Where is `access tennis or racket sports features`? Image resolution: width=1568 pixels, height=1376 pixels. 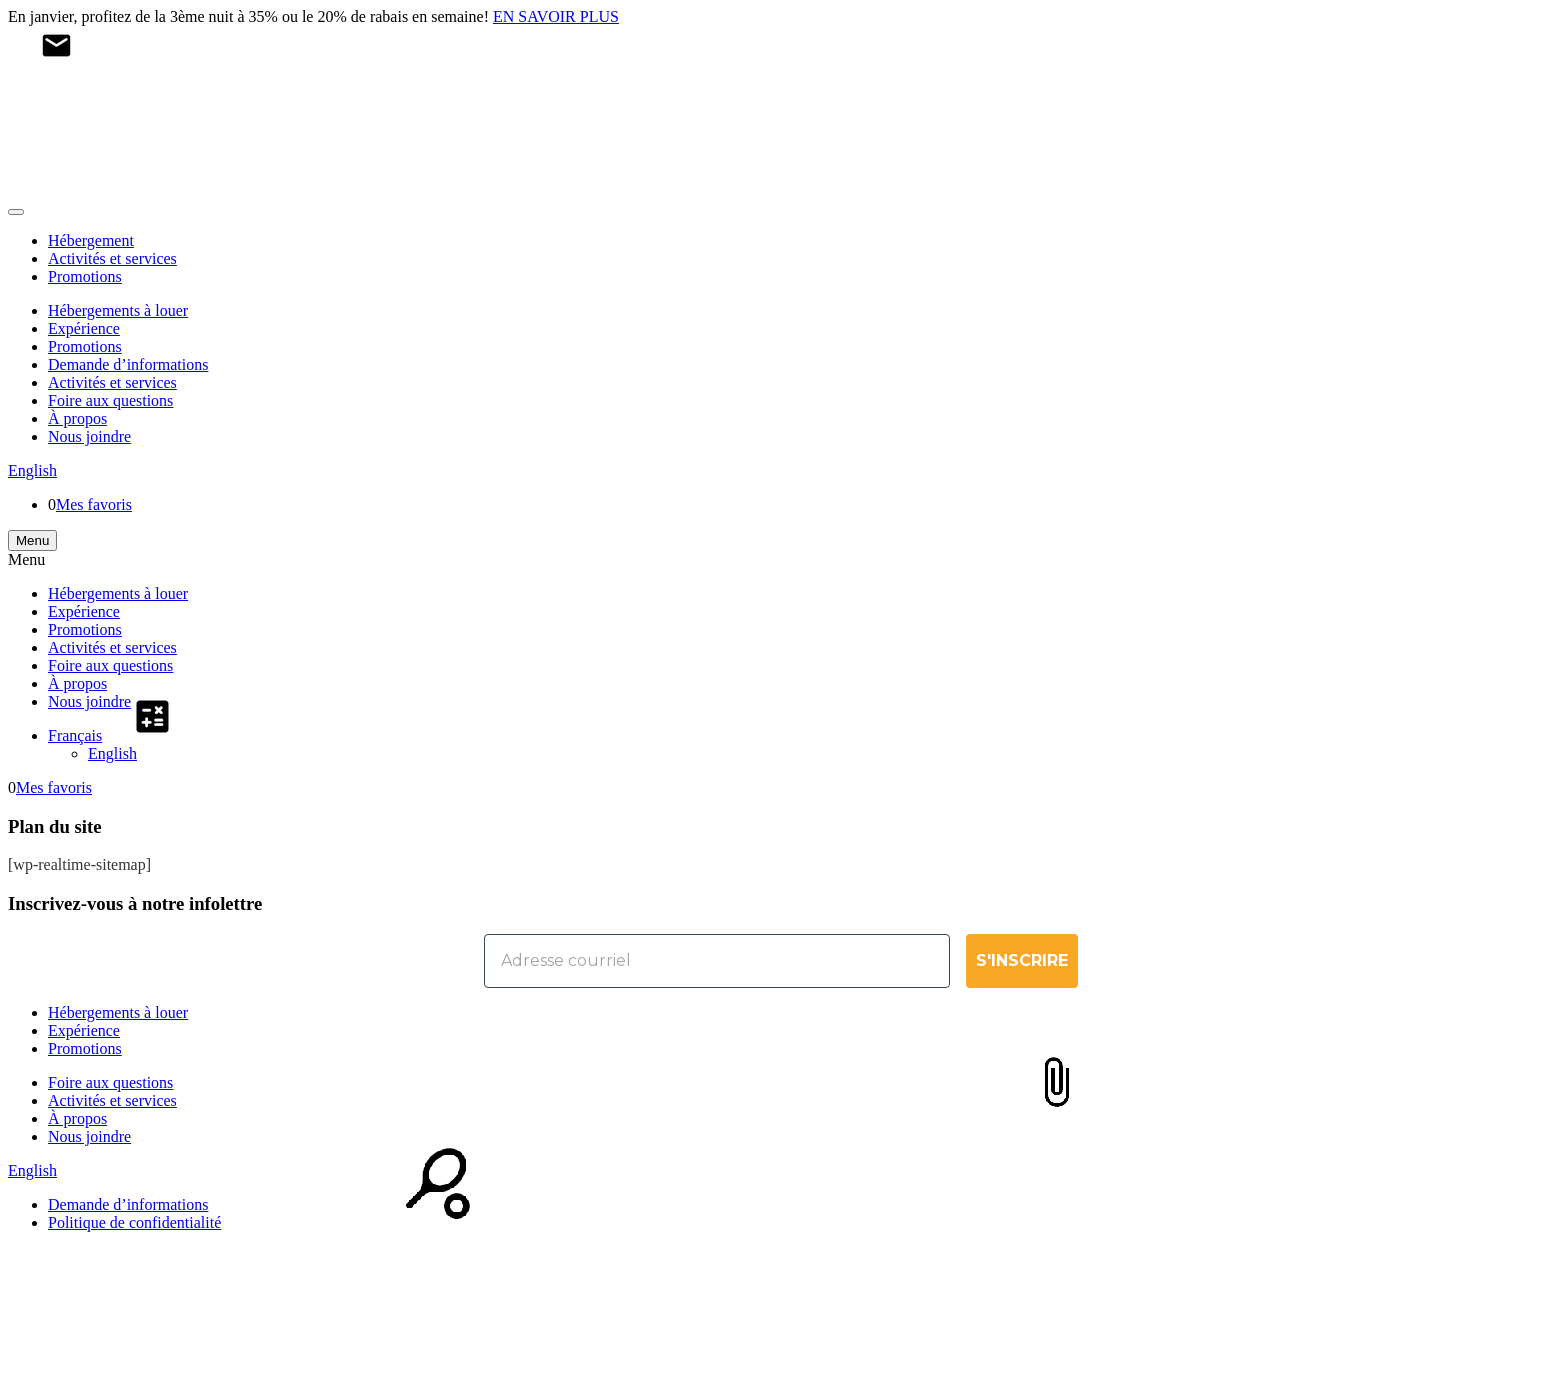
access tennis or racket sports features is located at coordinates (437, 1183).